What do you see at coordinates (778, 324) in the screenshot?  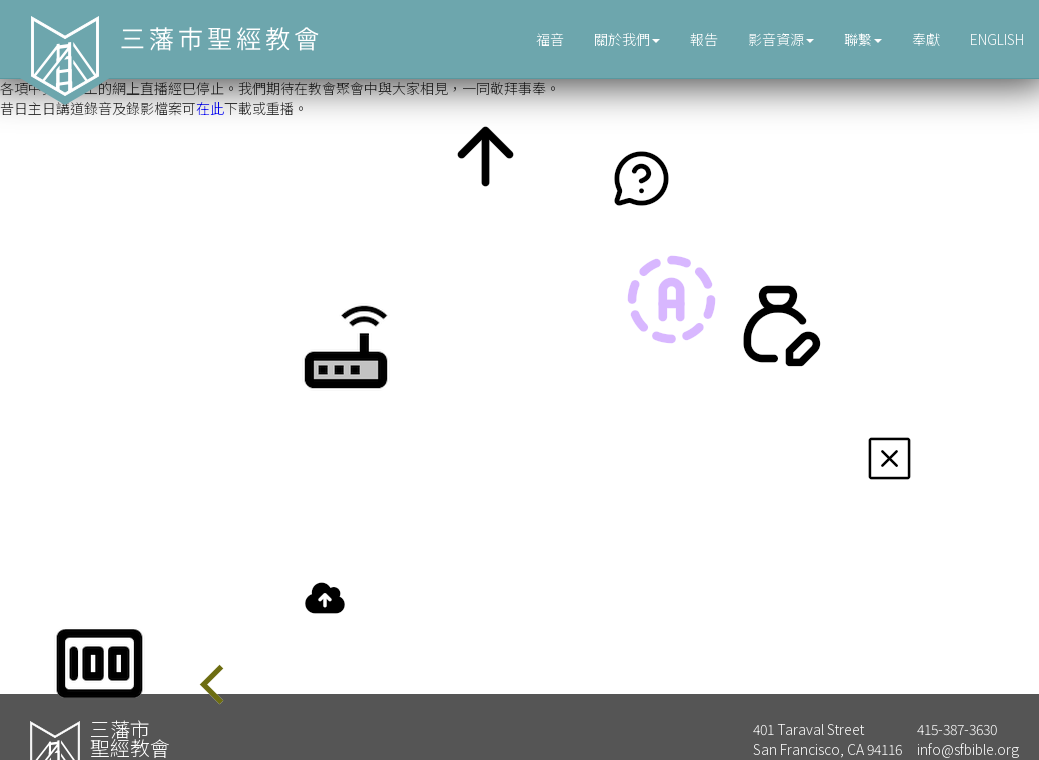 I see `edit budget or savings details` at bounding box center [778, 324].